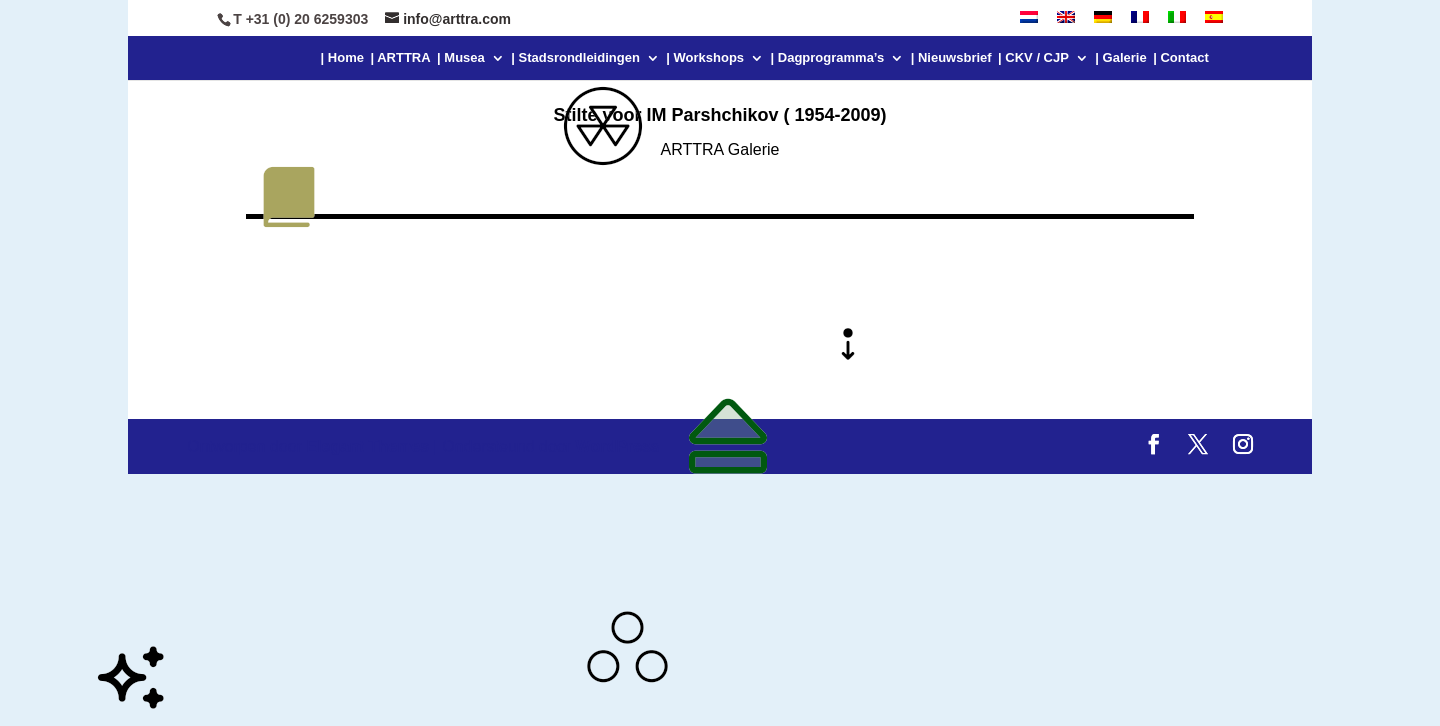 The width and height of the screenshot is (1440, 726). What do you see at coordinates (848, 344) in the screenshot?
I see `move item down in a list` at bounding box center [848, 344].